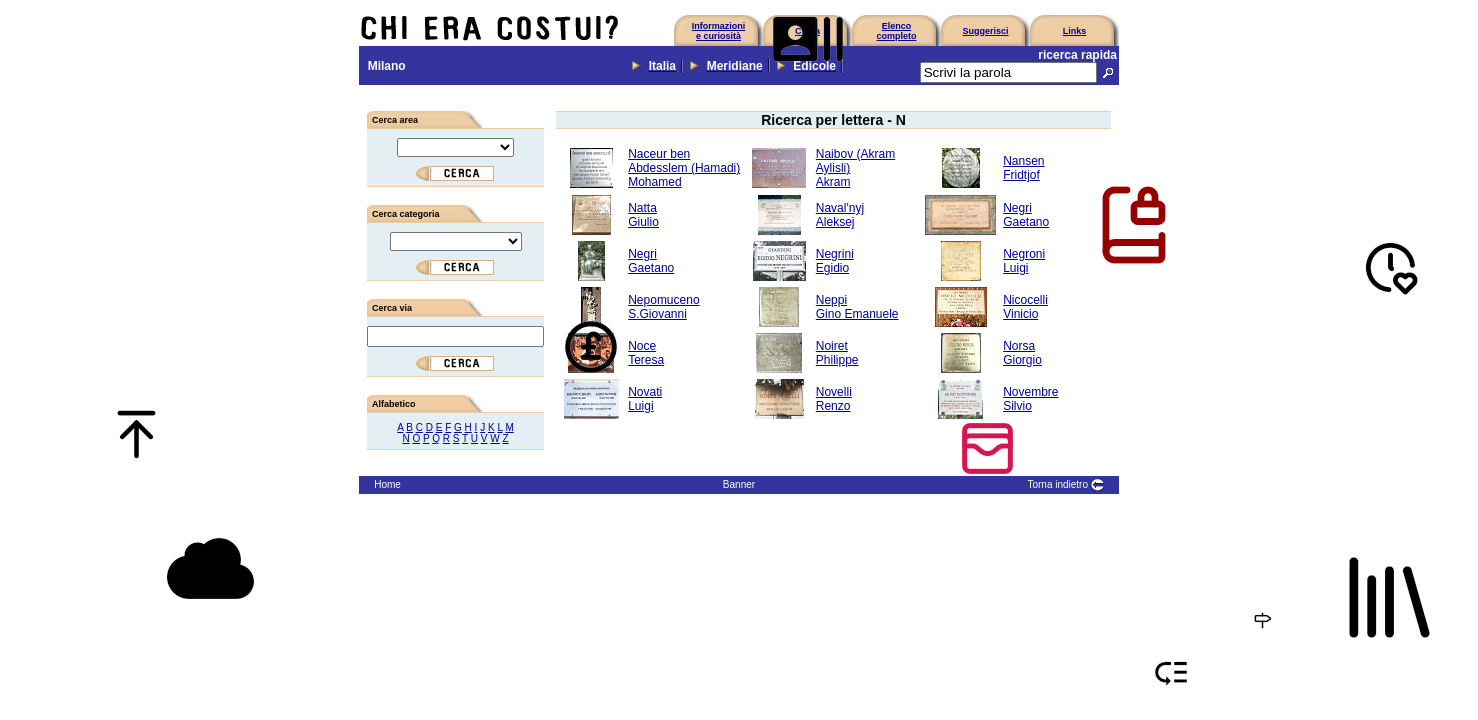  What do you see at coordinates (1262, 620) in the screenshot?
I see `navigate to project milestones` at bounding box center [1262, 620].